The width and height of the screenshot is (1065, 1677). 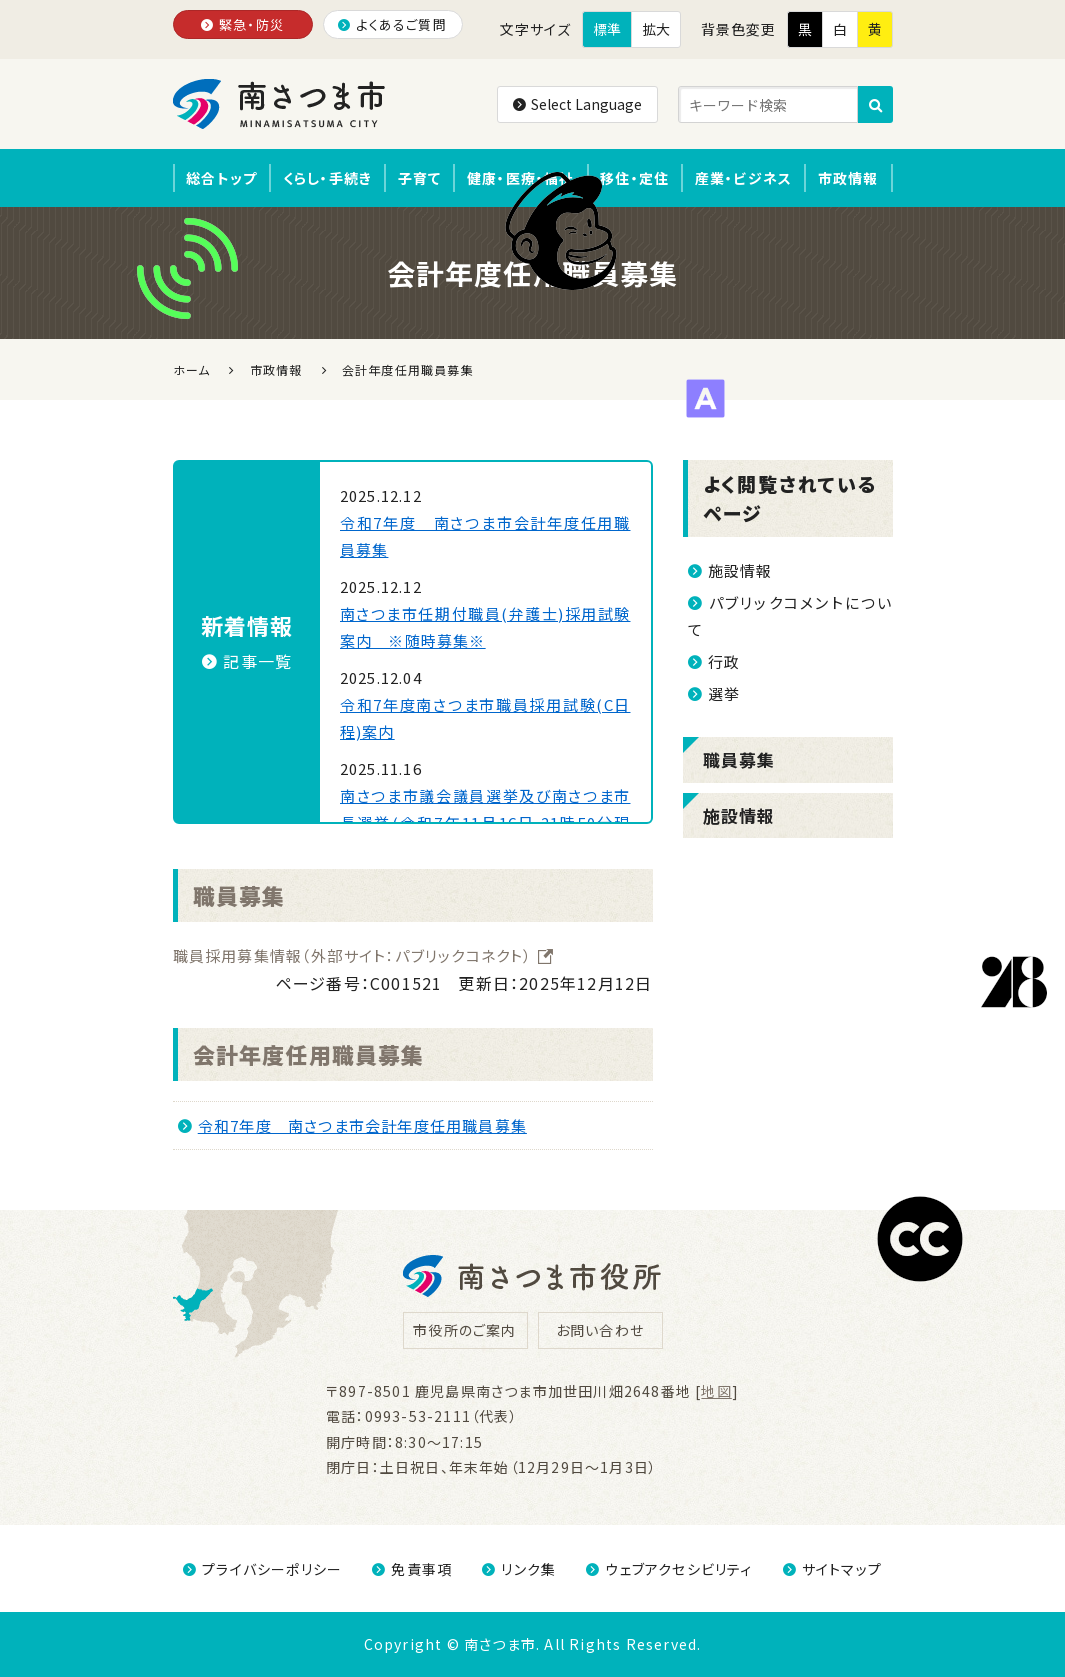 I want to click on open Google Fonts website or service, so click(x=1014, y=982).